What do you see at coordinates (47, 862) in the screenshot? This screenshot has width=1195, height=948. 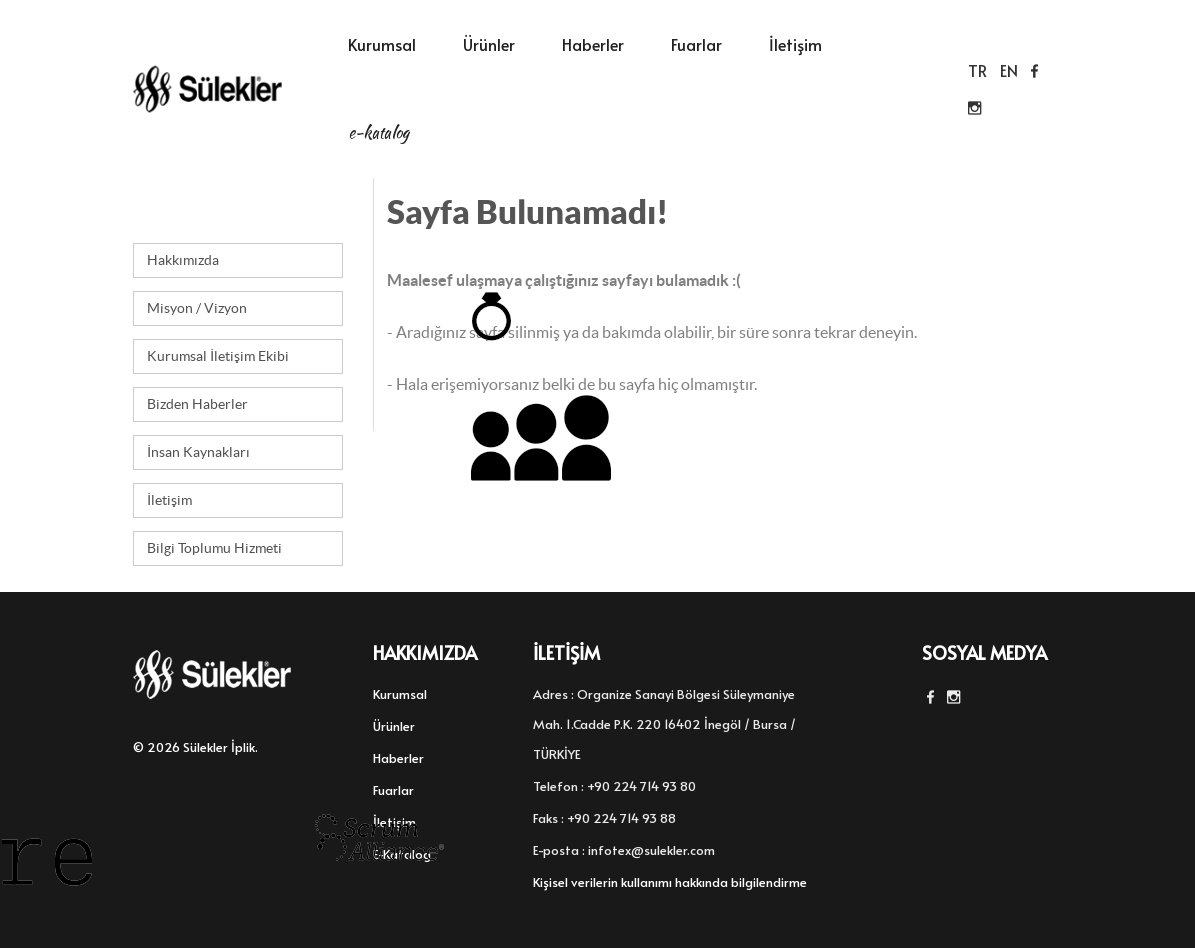 I see `remark markdown processor logo` at bounding box center [47, 862].